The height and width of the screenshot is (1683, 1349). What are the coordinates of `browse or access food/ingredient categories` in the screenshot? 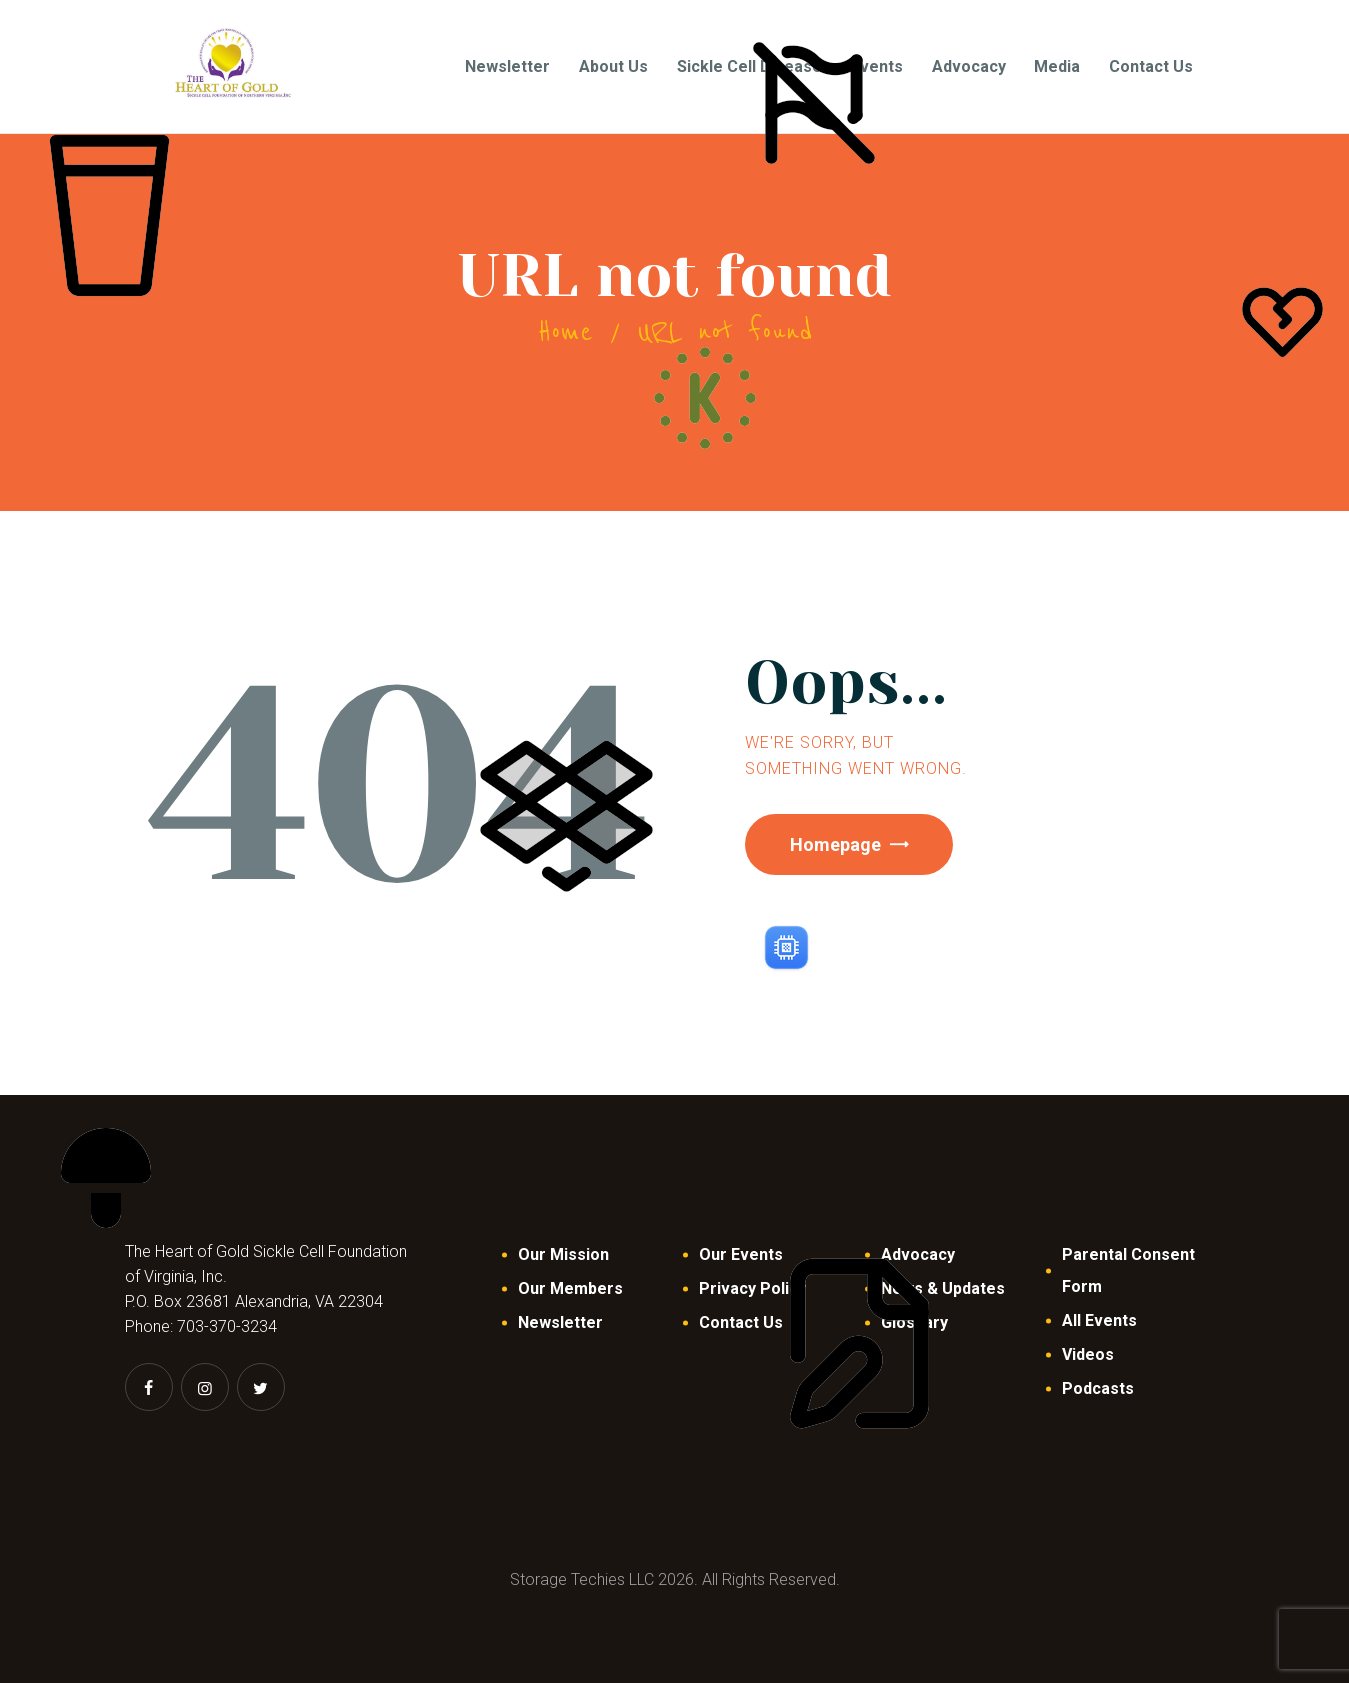 It's located at (106, 1178).